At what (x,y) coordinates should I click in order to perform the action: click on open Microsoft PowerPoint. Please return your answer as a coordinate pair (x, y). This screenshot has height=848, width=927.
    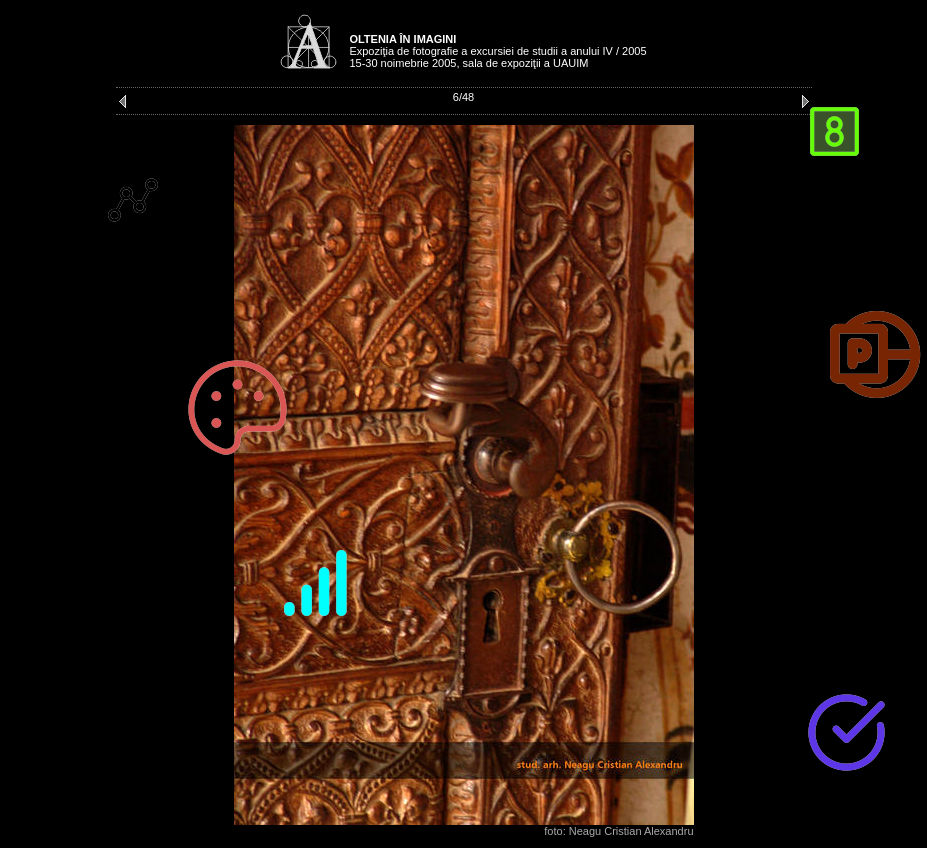
    Looking at the image, I should click on (873, 354).